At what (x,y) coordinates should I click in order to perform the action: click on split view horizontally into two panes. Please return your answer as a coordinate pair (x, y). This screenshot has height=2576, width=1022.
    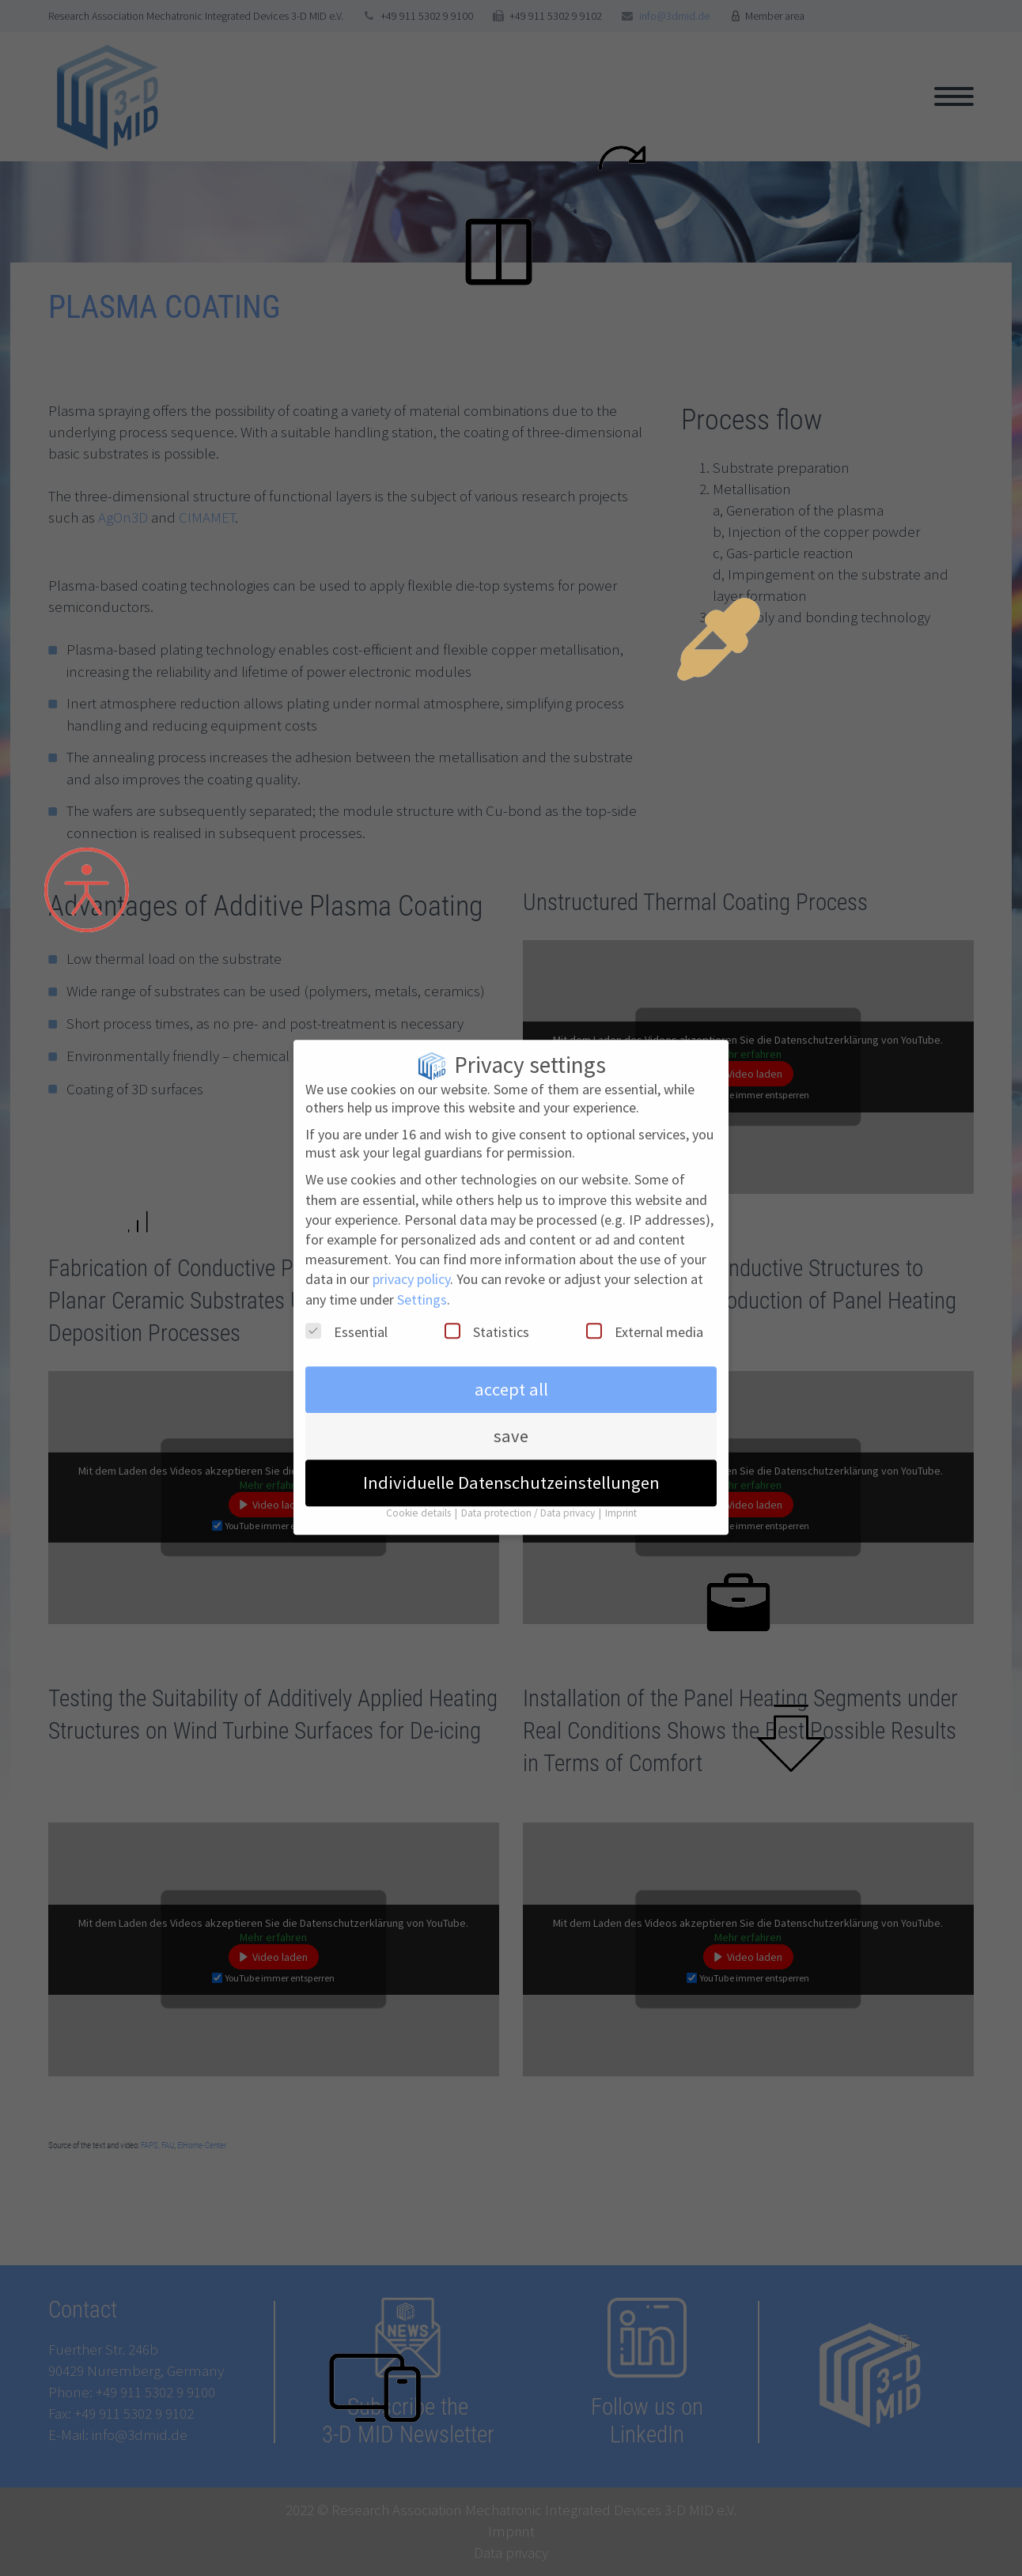
    Looking at the image, I should click on (498, 251).